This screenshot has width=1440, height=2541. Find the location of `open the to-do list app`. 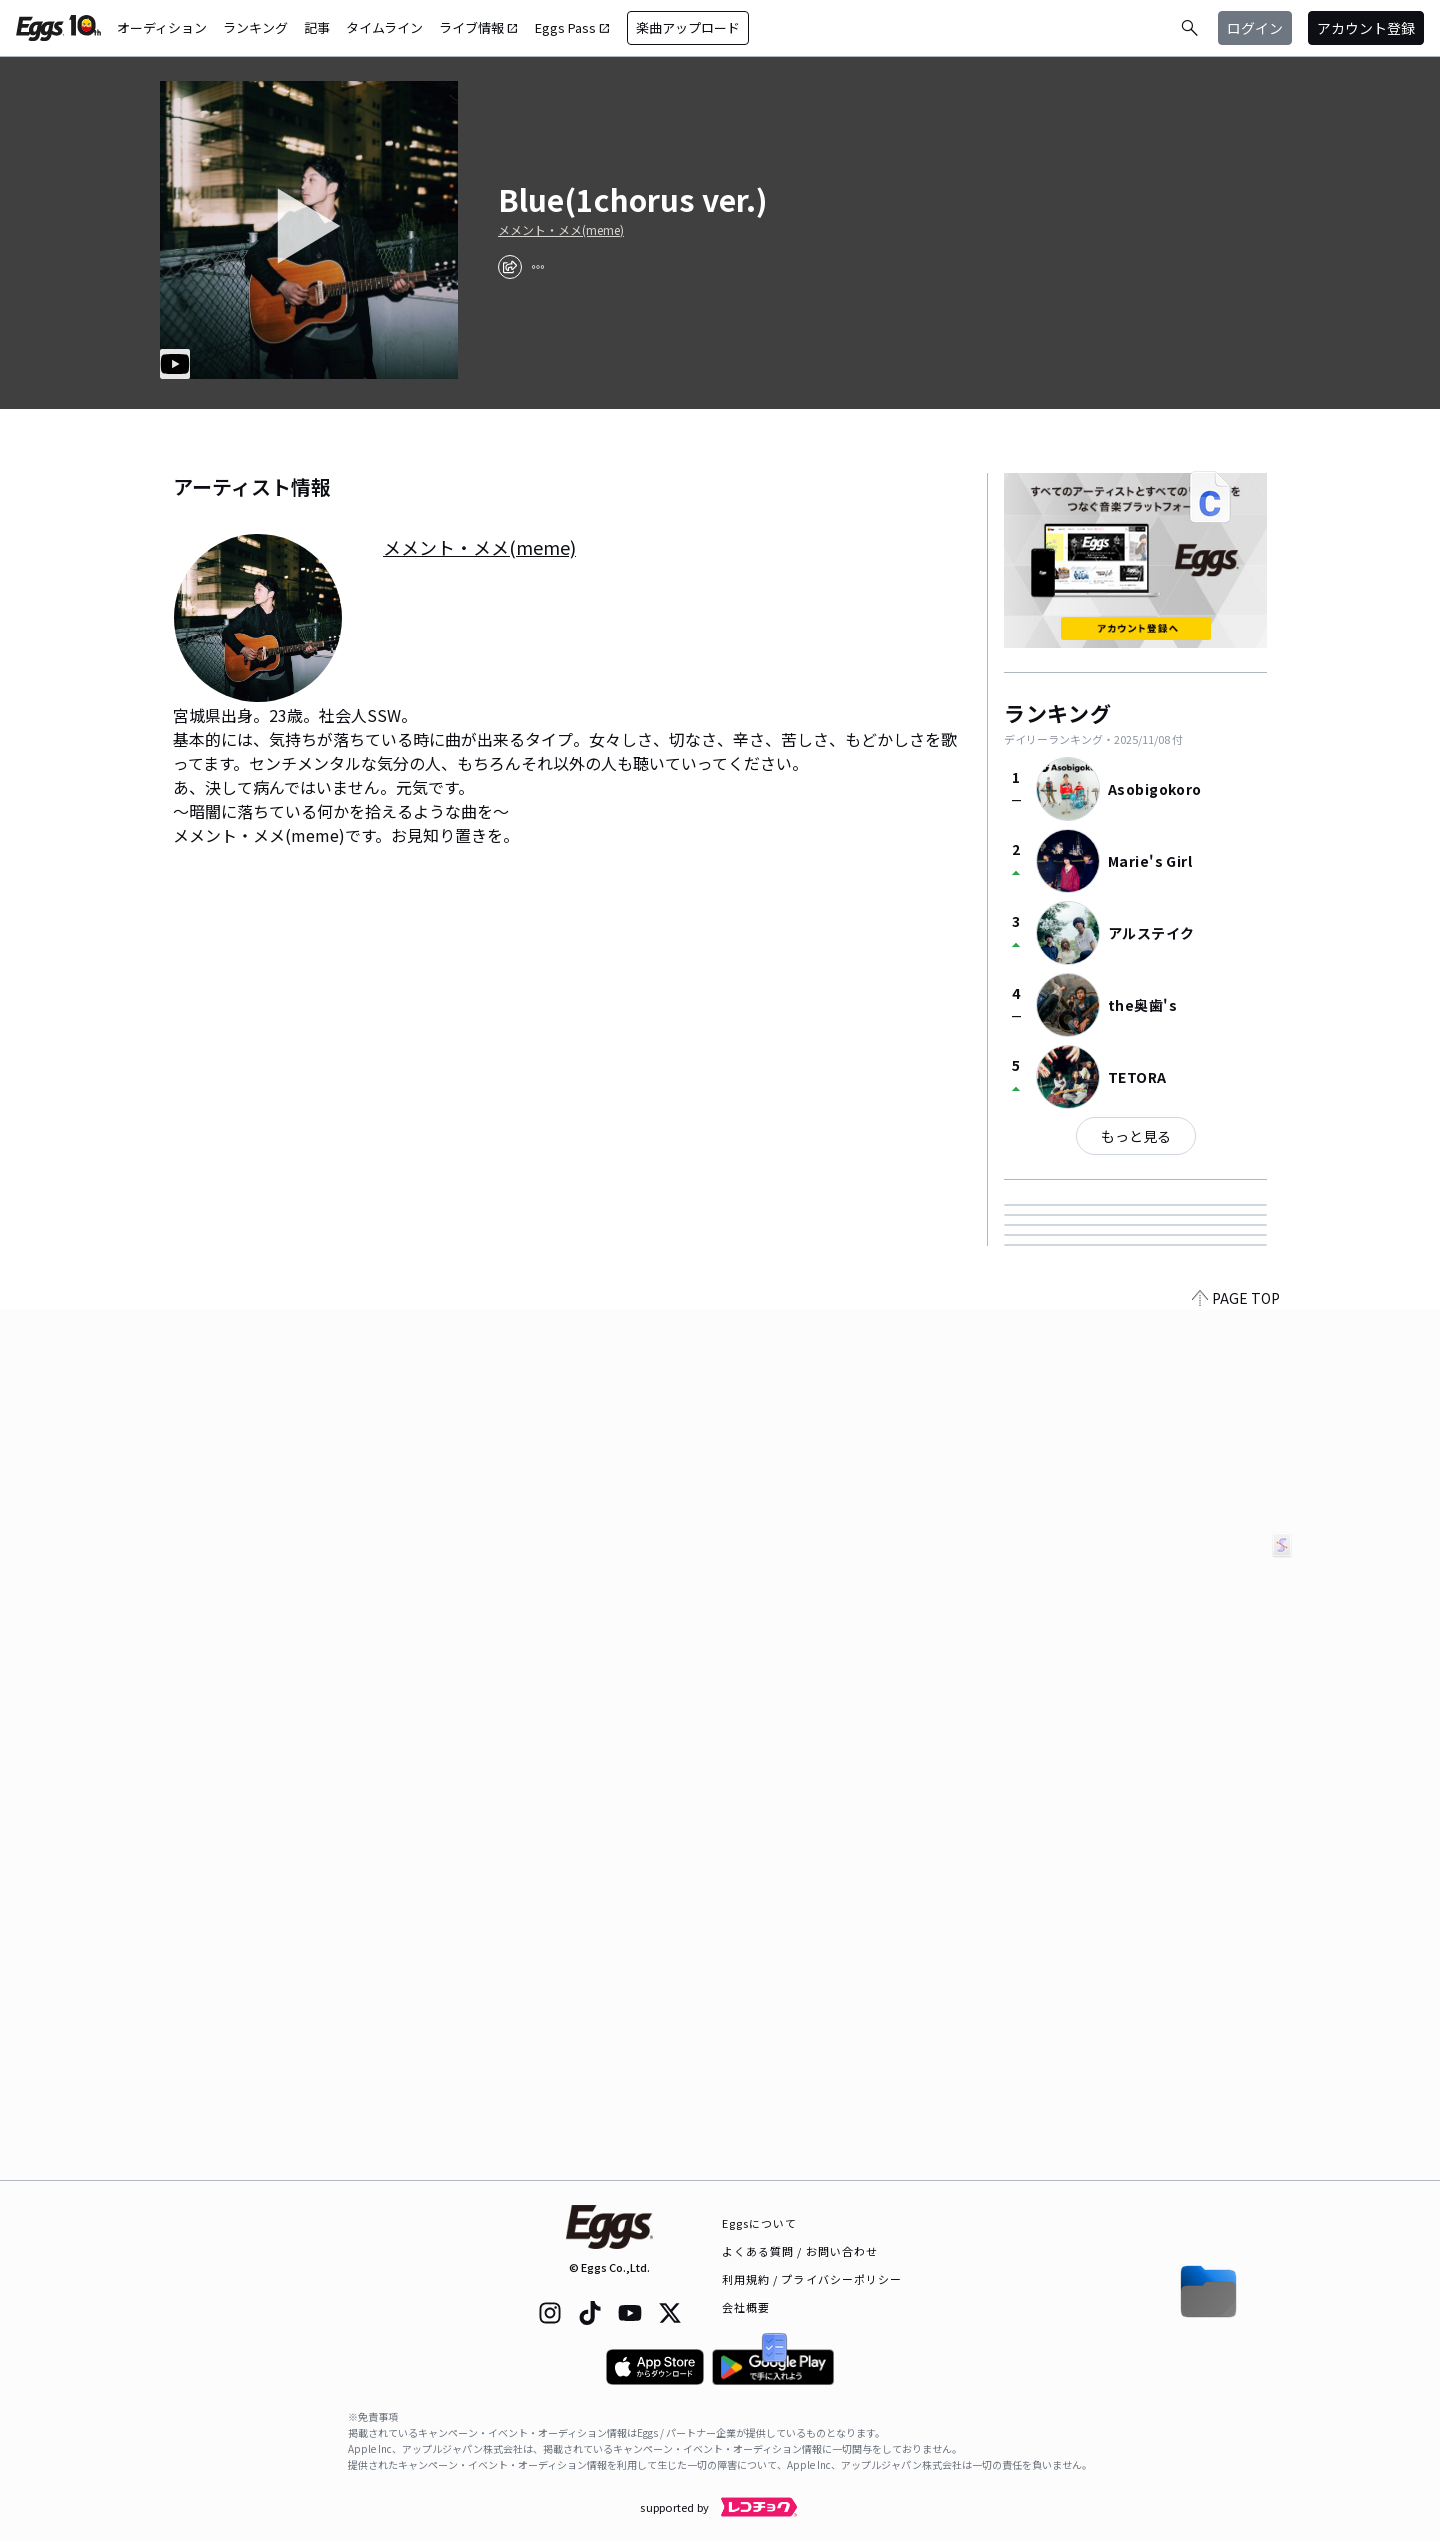

open the to-do list app is located at coordinates (774, 2347).